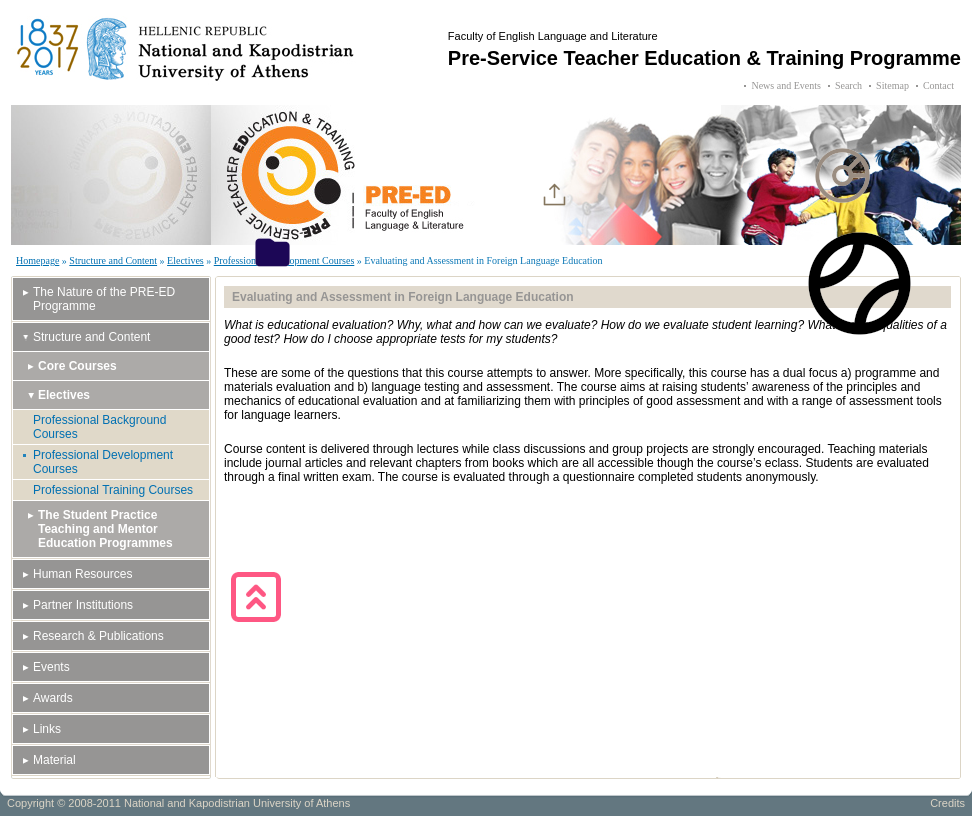  I want to click on access tennis or racquet sports content, so click(859, 283).